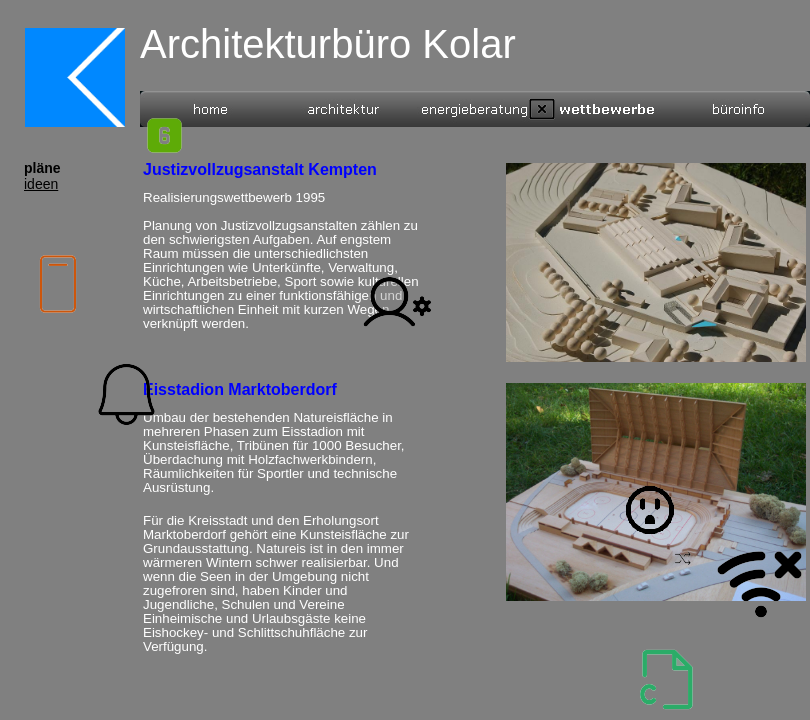  Describe the element at coordinates (682, 558) in the screenshot. I see `shuffle playlist or queue order` at that location.